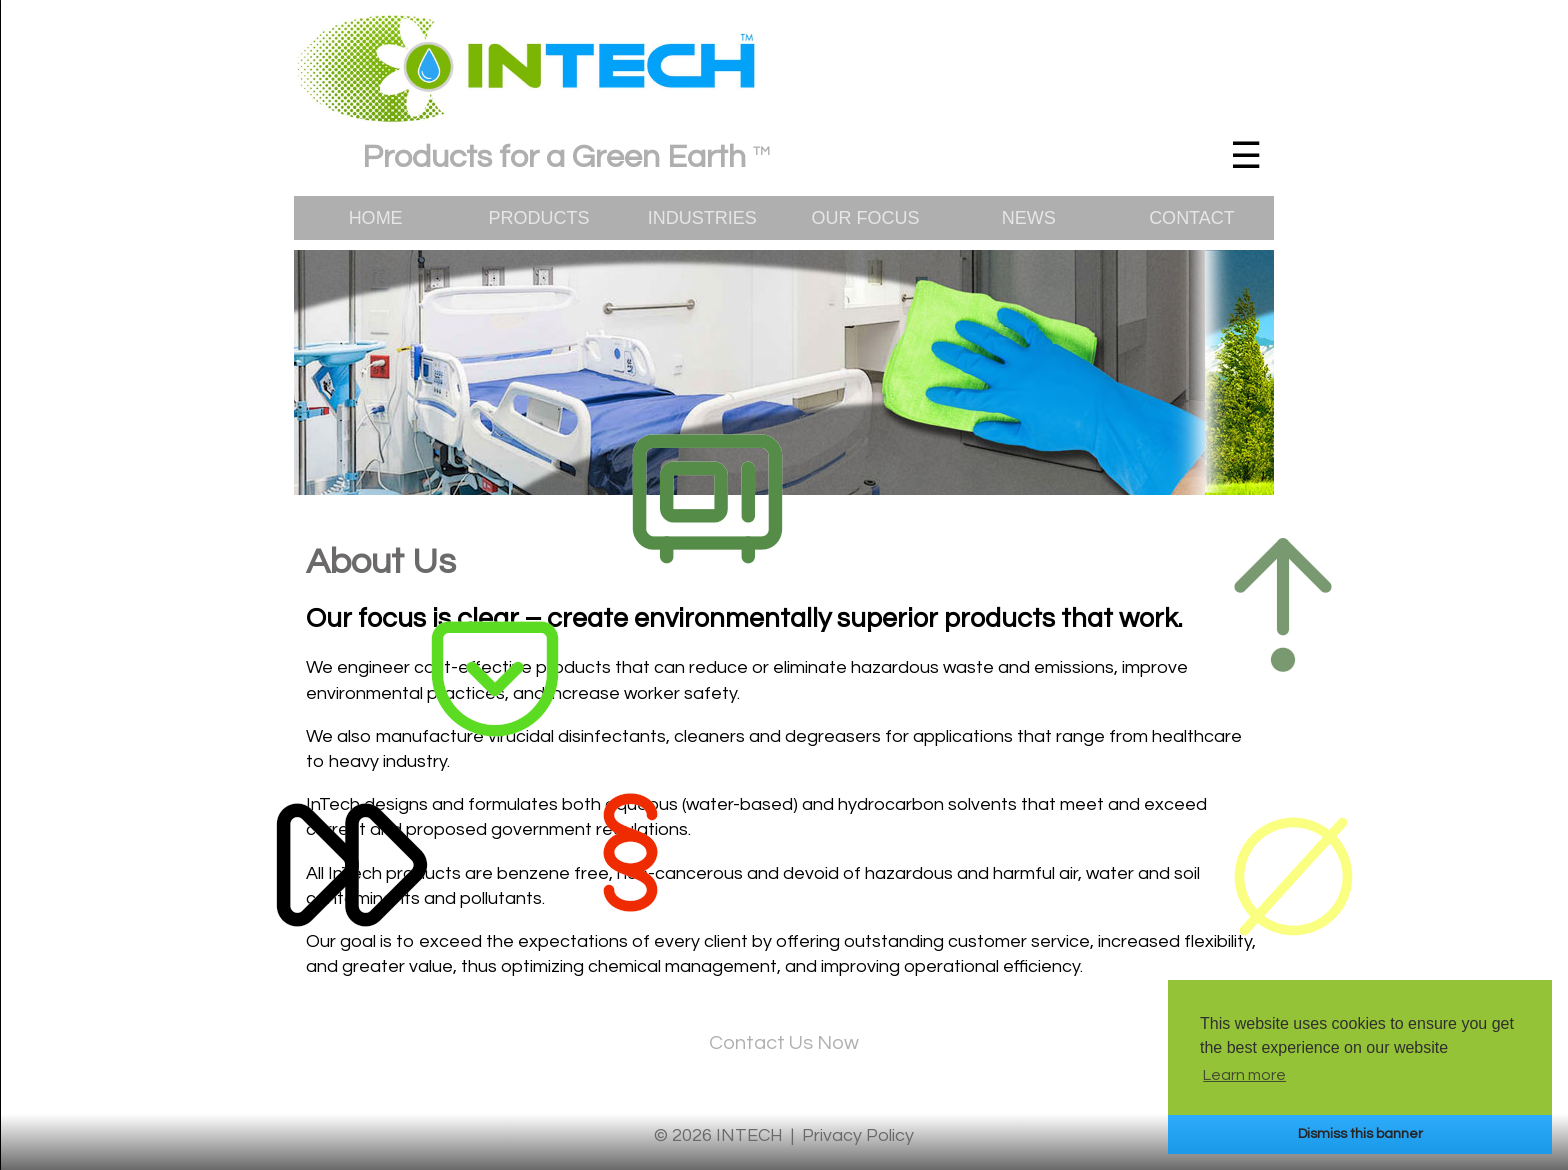 The height and width of the screenshot is (1170, 1568). What do you see at coordinates (707, 495) in the screenshot?
I see `access microwave or kitchen appliance controls` at bounding box center [707, 495].